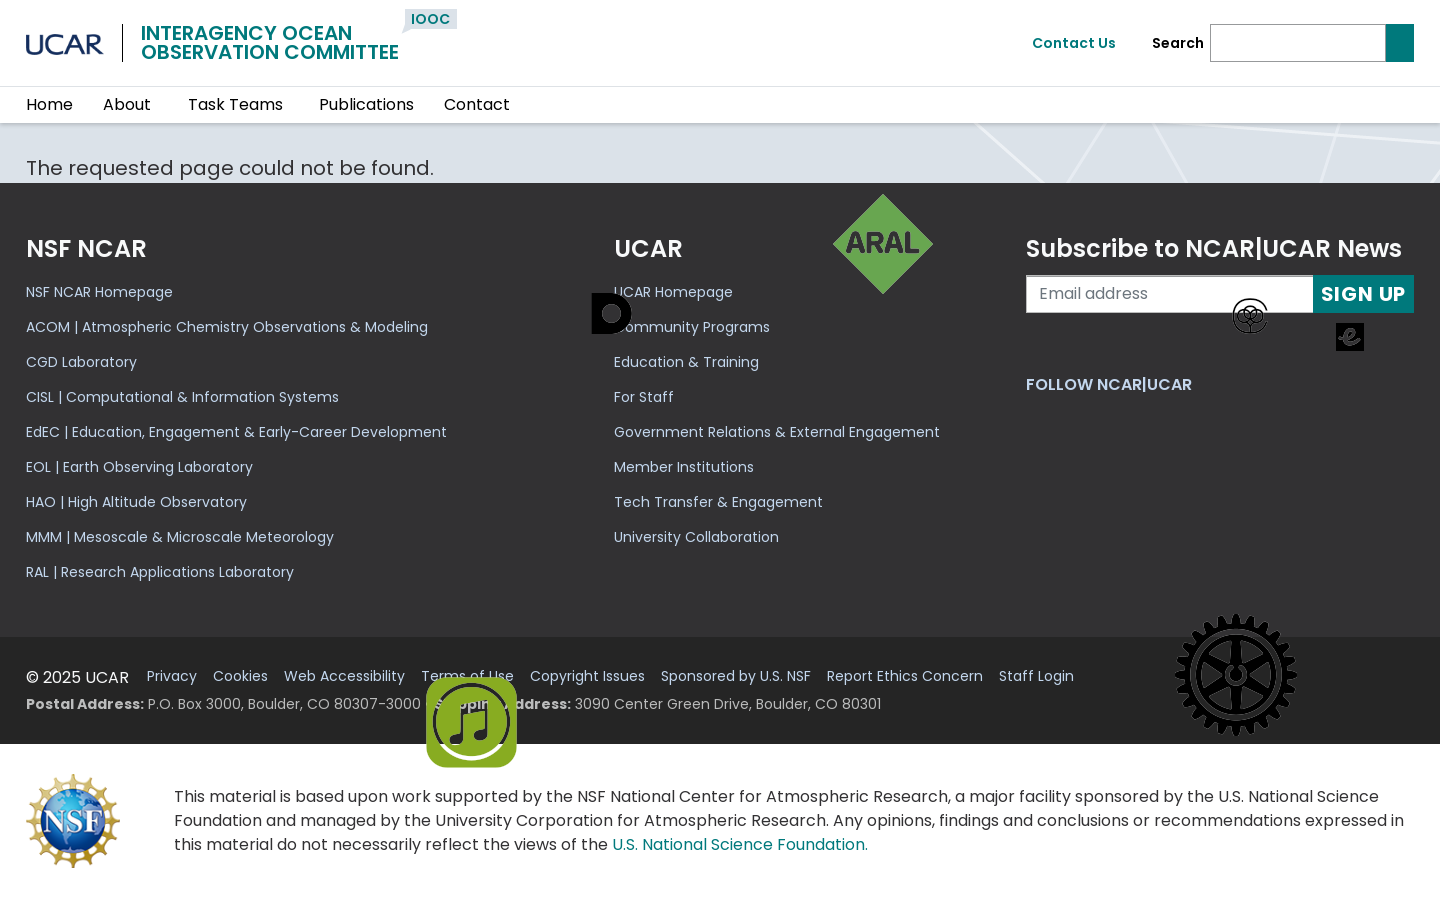 The height and width of the screenshot is (898, 1440). What do you see at coordinates (1236, 675) in the screenshot?
I see `Rotary International organization logo` at bounding box center [1236, 675].